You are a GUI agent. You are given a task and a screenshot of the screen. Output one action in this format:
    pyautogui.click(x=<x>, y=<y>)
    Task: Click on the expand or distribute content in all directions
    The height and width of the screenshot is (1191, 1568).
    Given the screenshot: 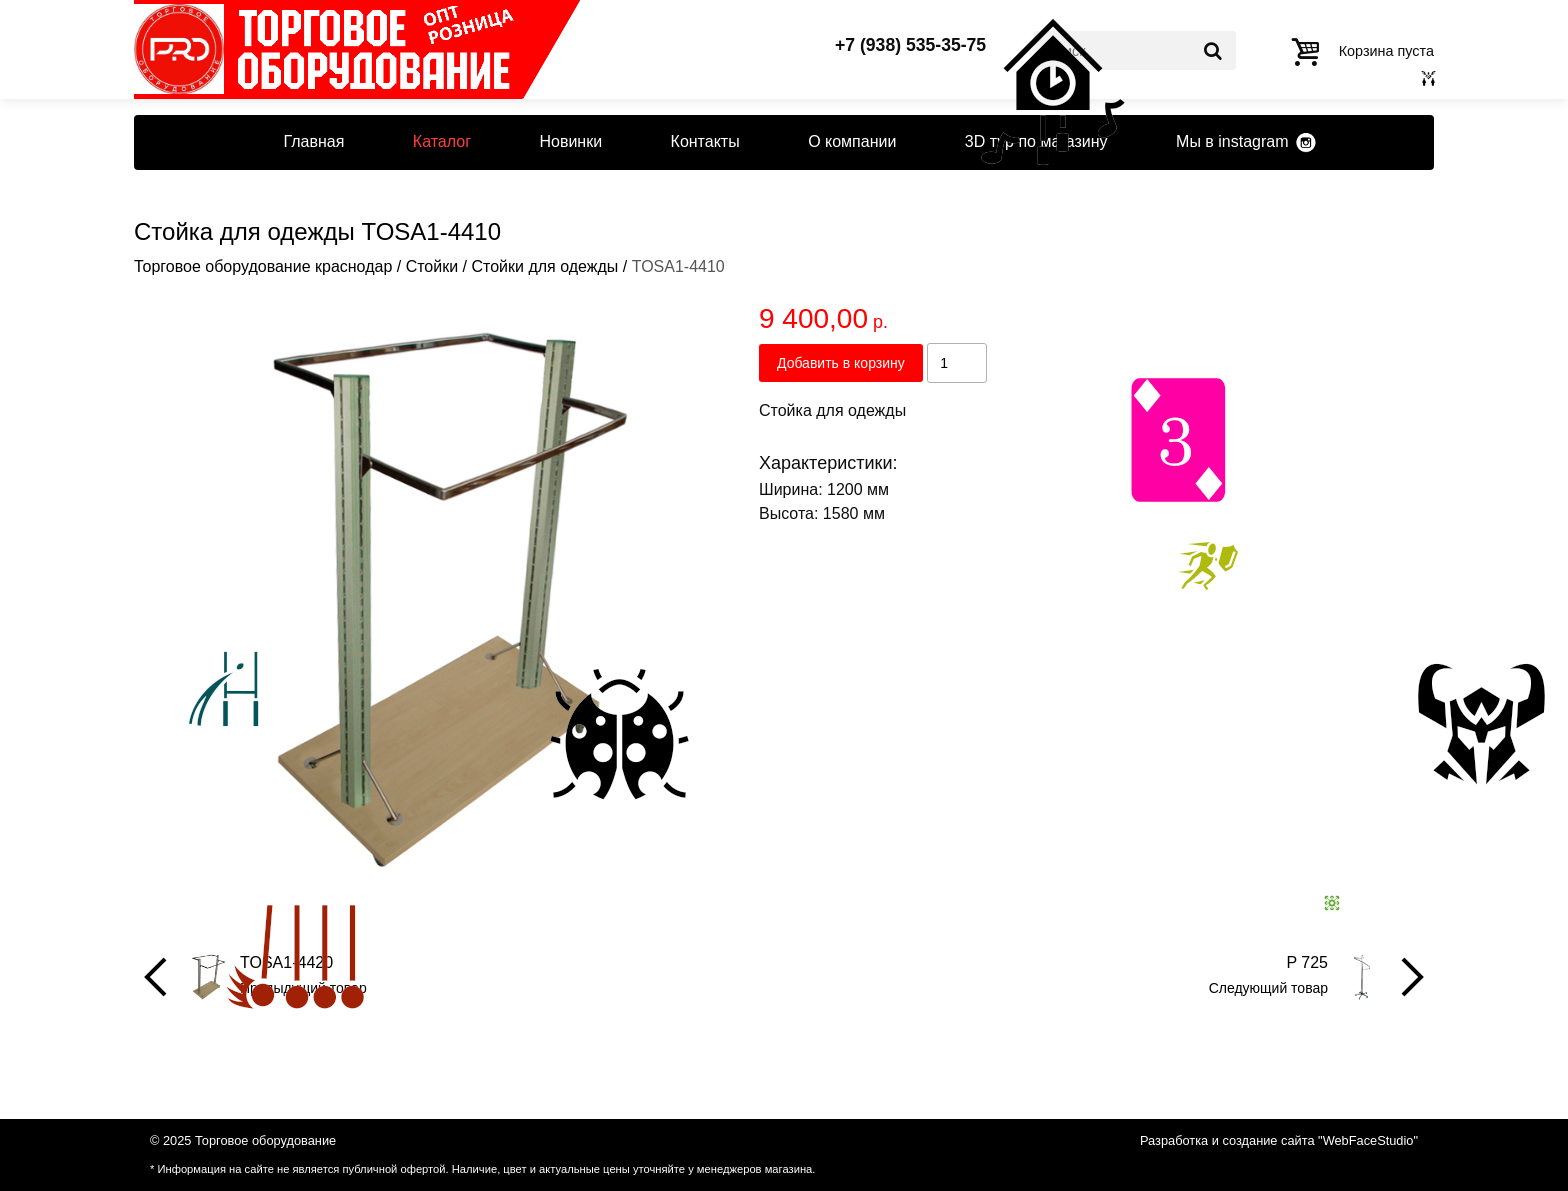 What is the action you would take?
    pyautogui.click(x=1332, y=903)
    